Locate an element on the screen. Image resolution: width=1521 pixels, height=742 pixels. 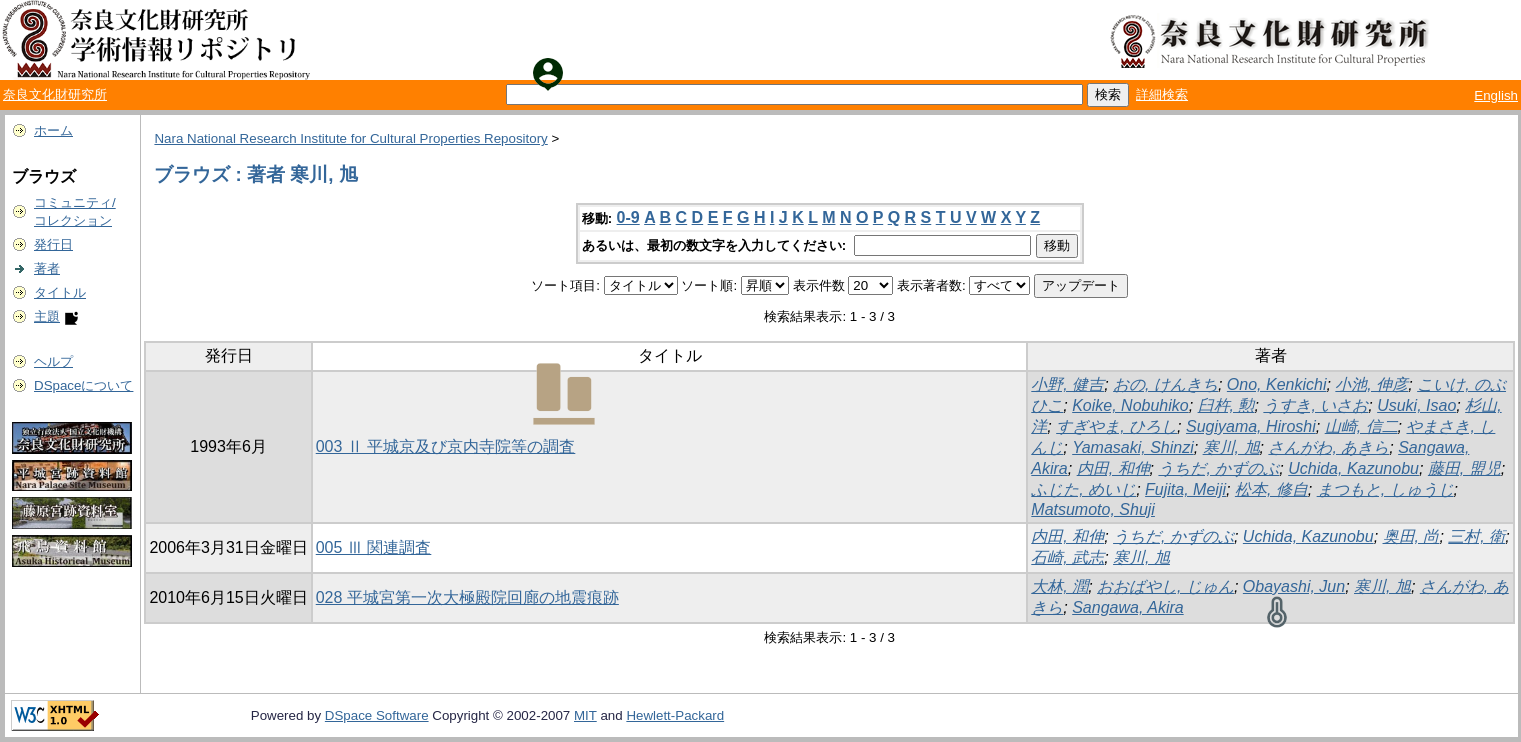
remixicon logo is located at coordinates (71, 318).